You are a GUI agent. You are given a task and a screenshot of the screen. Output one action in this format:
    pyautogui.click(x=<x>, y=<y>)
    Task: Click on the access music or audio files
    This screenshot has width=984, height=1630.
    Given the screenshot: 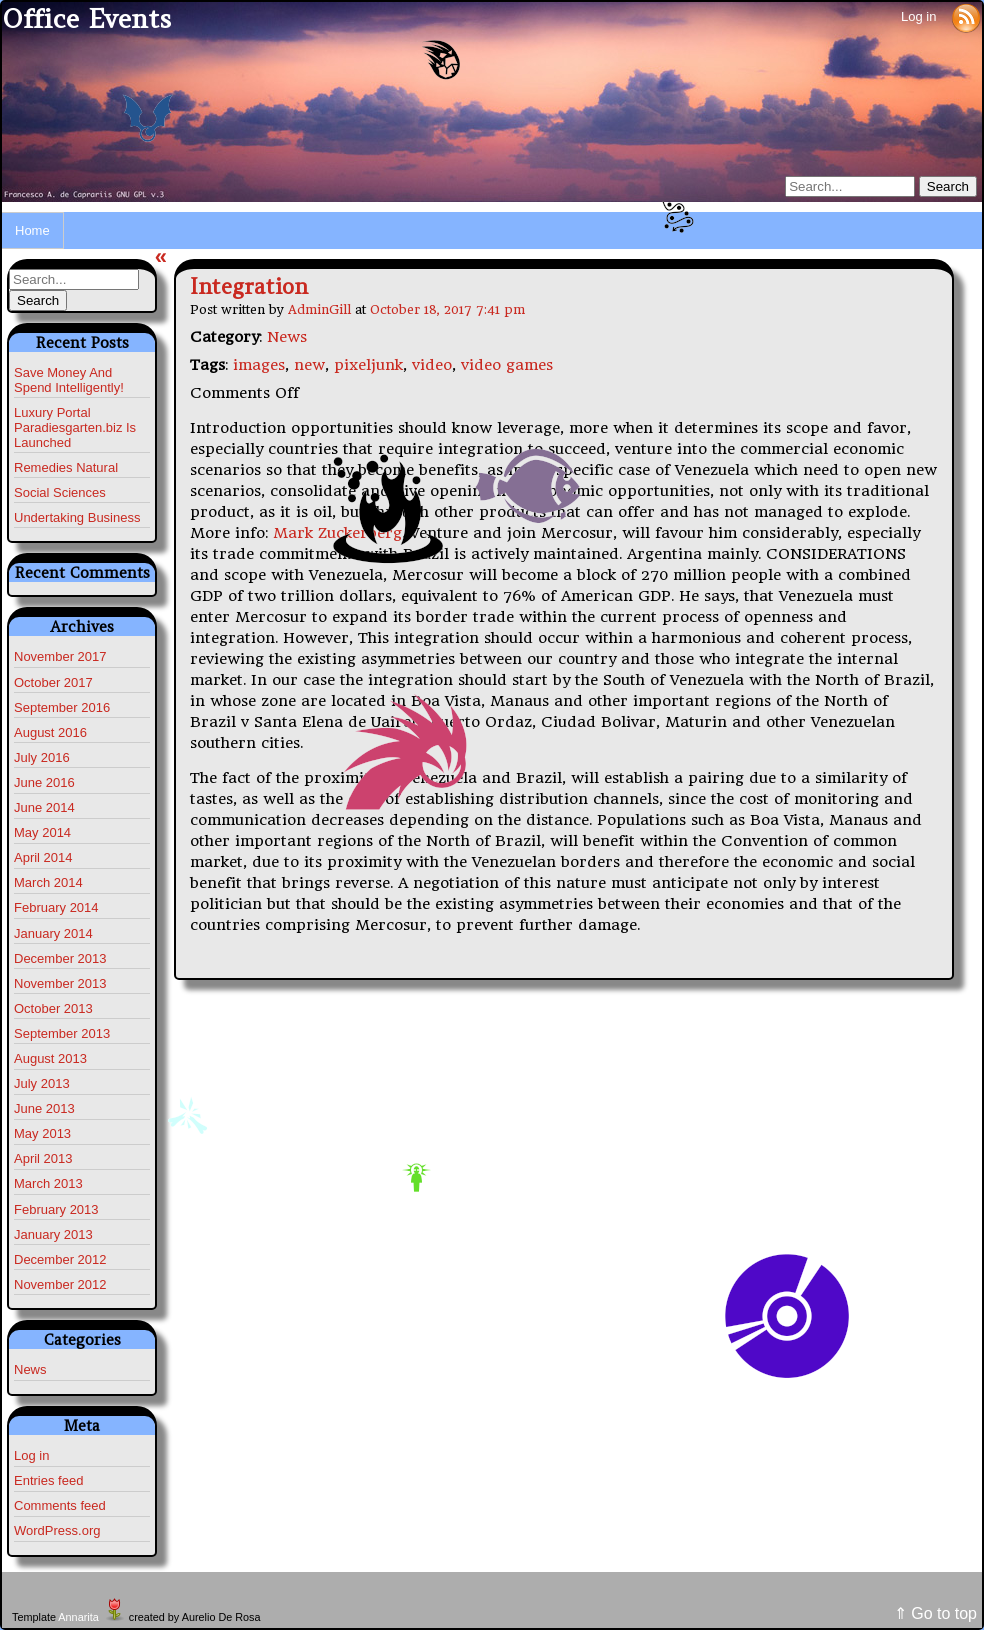 What is the action you would take?
    pyautogui.click(x=787, y=1316)
    